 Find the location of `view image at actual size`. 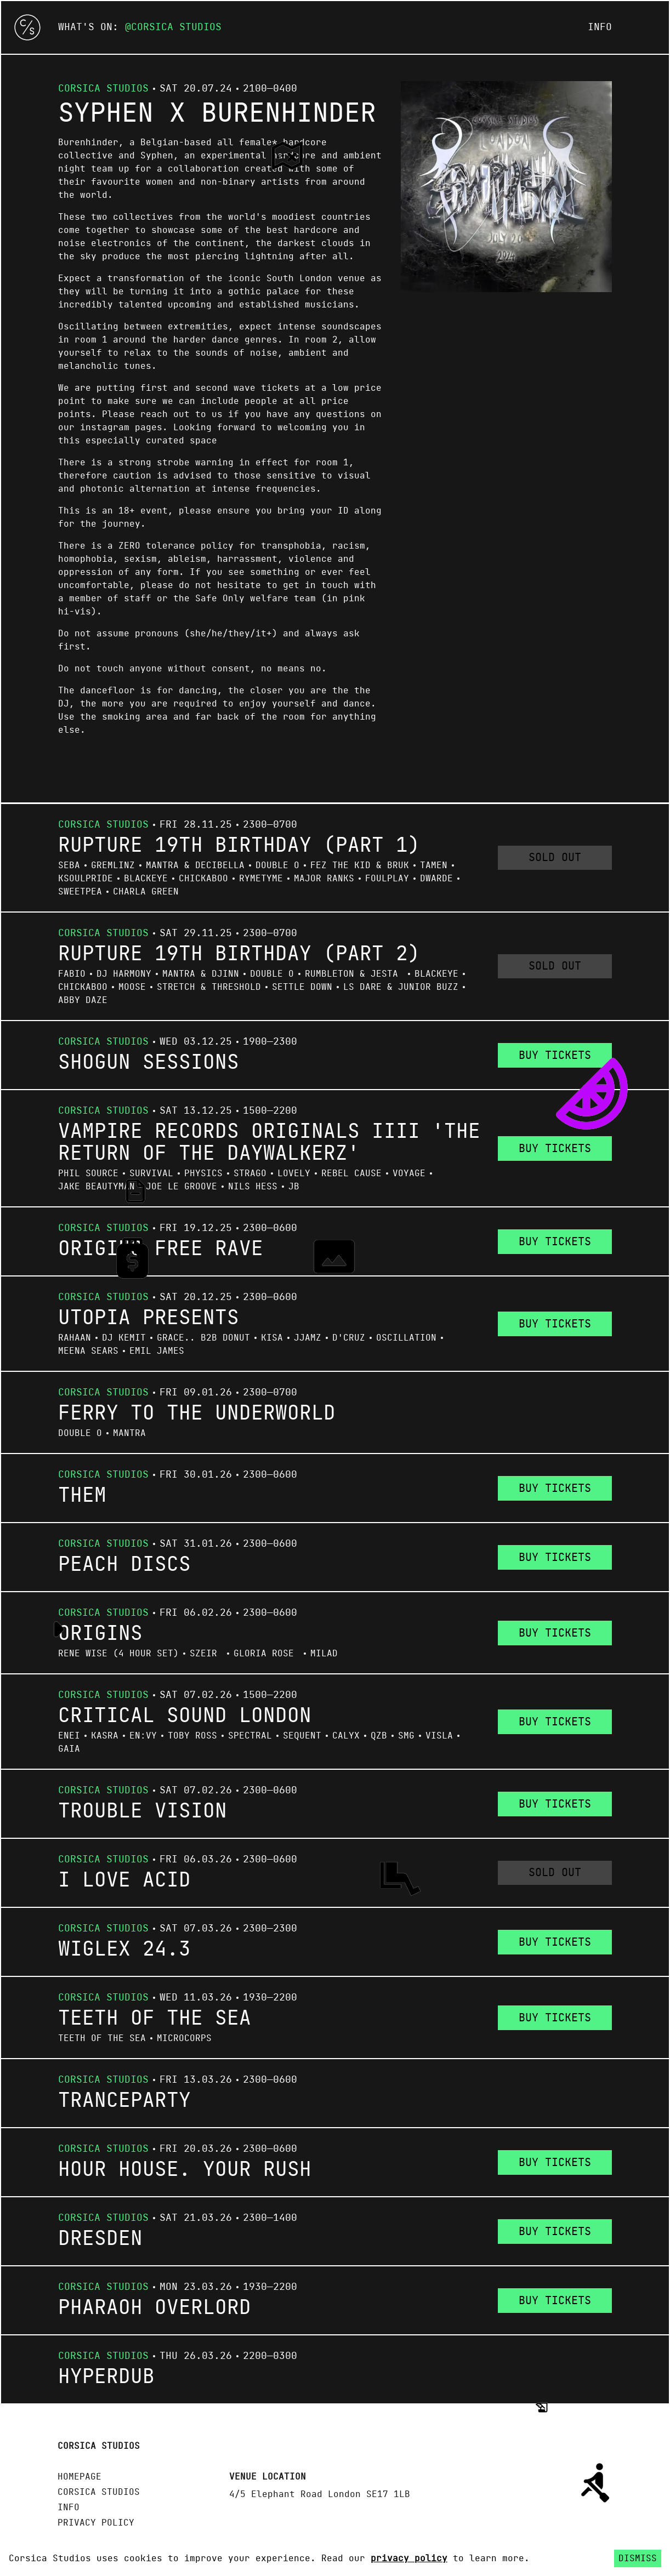

view image at actual size is located at coordinates (334, 1256).